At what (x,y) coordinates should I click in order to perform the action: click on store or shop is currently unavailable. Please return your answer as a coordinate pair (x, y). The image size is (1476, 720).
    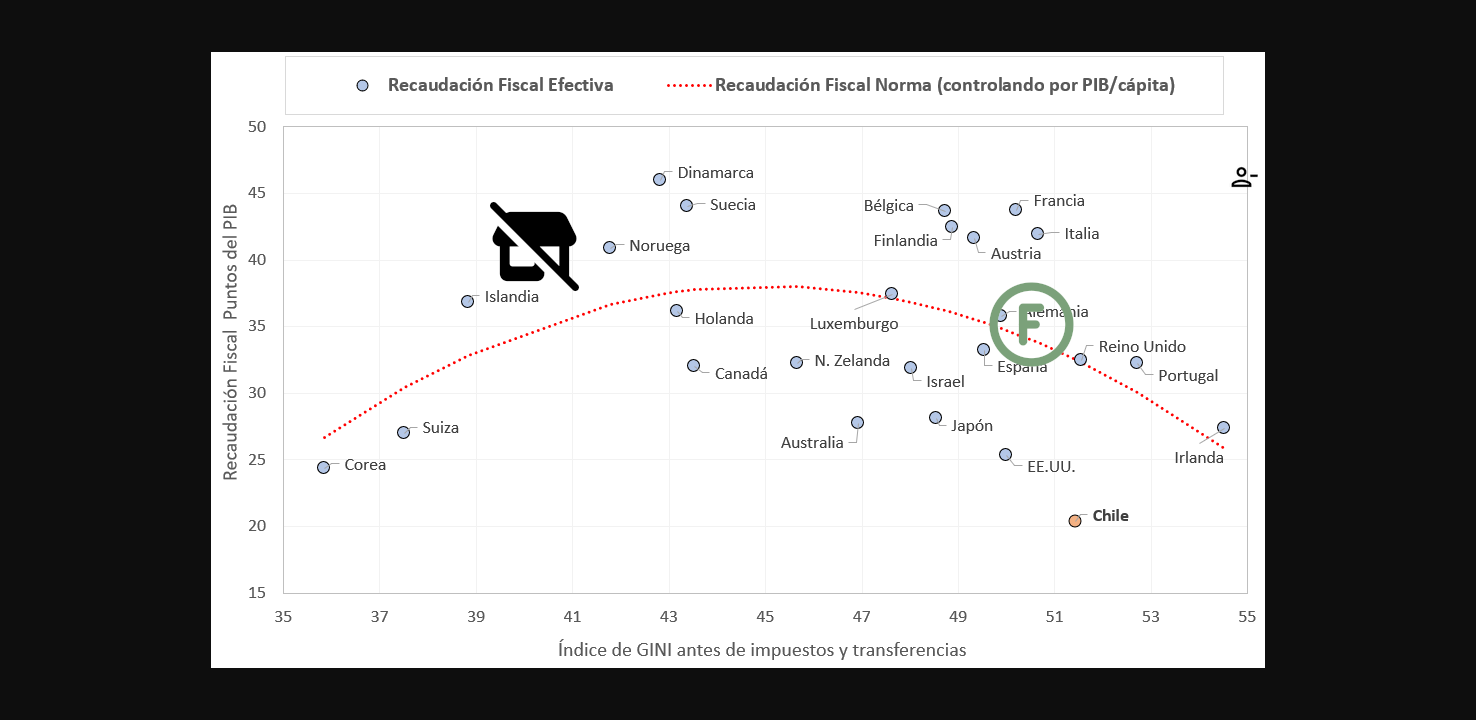
    Looking at the image, I should click on (534, 246).